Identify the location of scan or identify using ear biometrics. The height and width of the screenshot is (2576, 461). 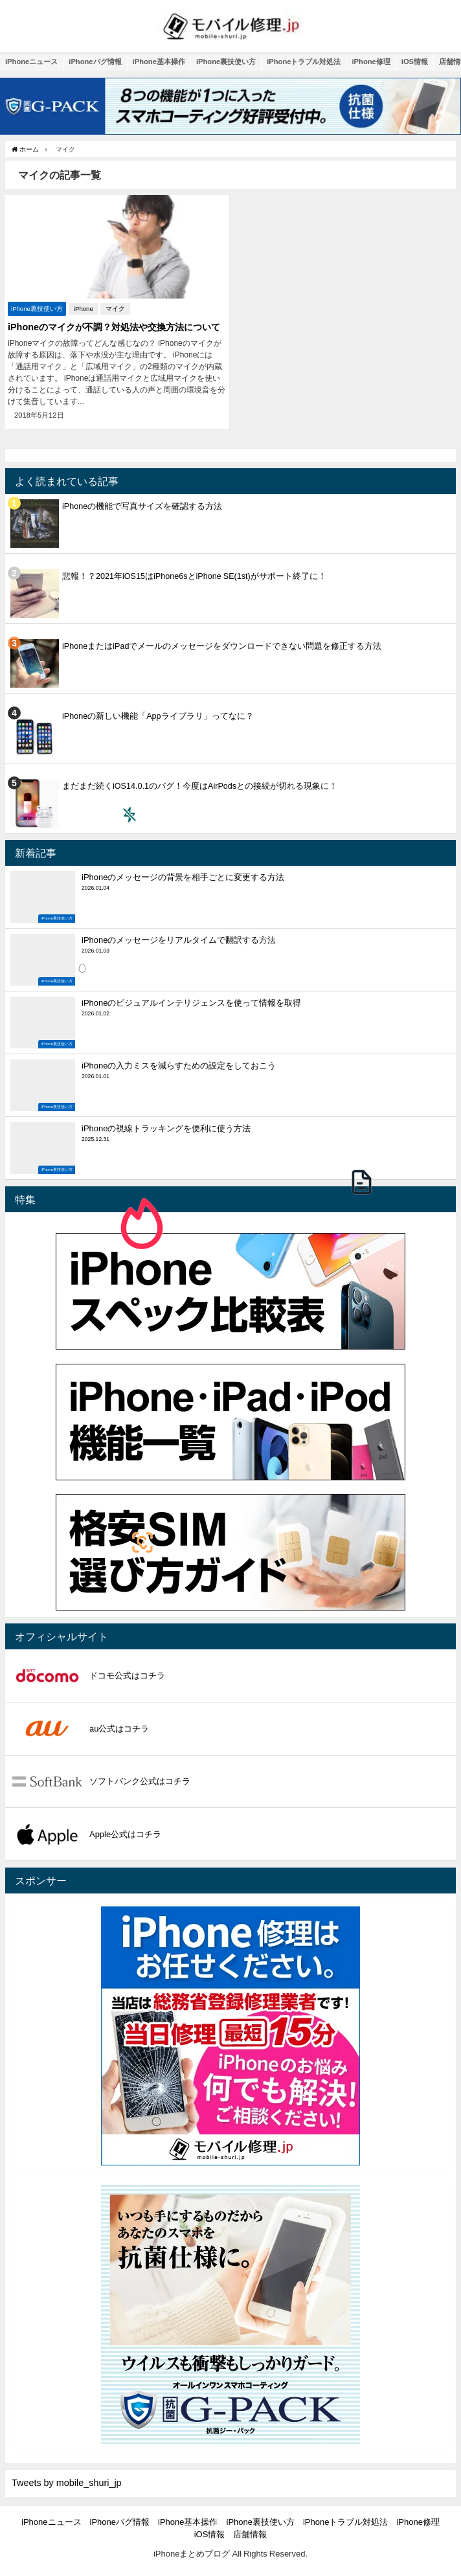
(142, 1542).